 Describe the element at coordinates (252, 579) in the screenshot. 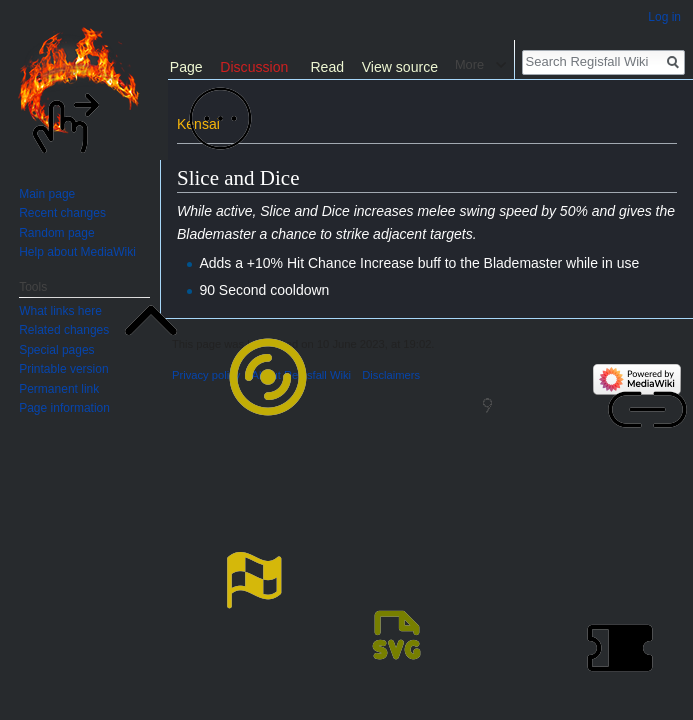

I see `indicates completion or finish line` at that location.